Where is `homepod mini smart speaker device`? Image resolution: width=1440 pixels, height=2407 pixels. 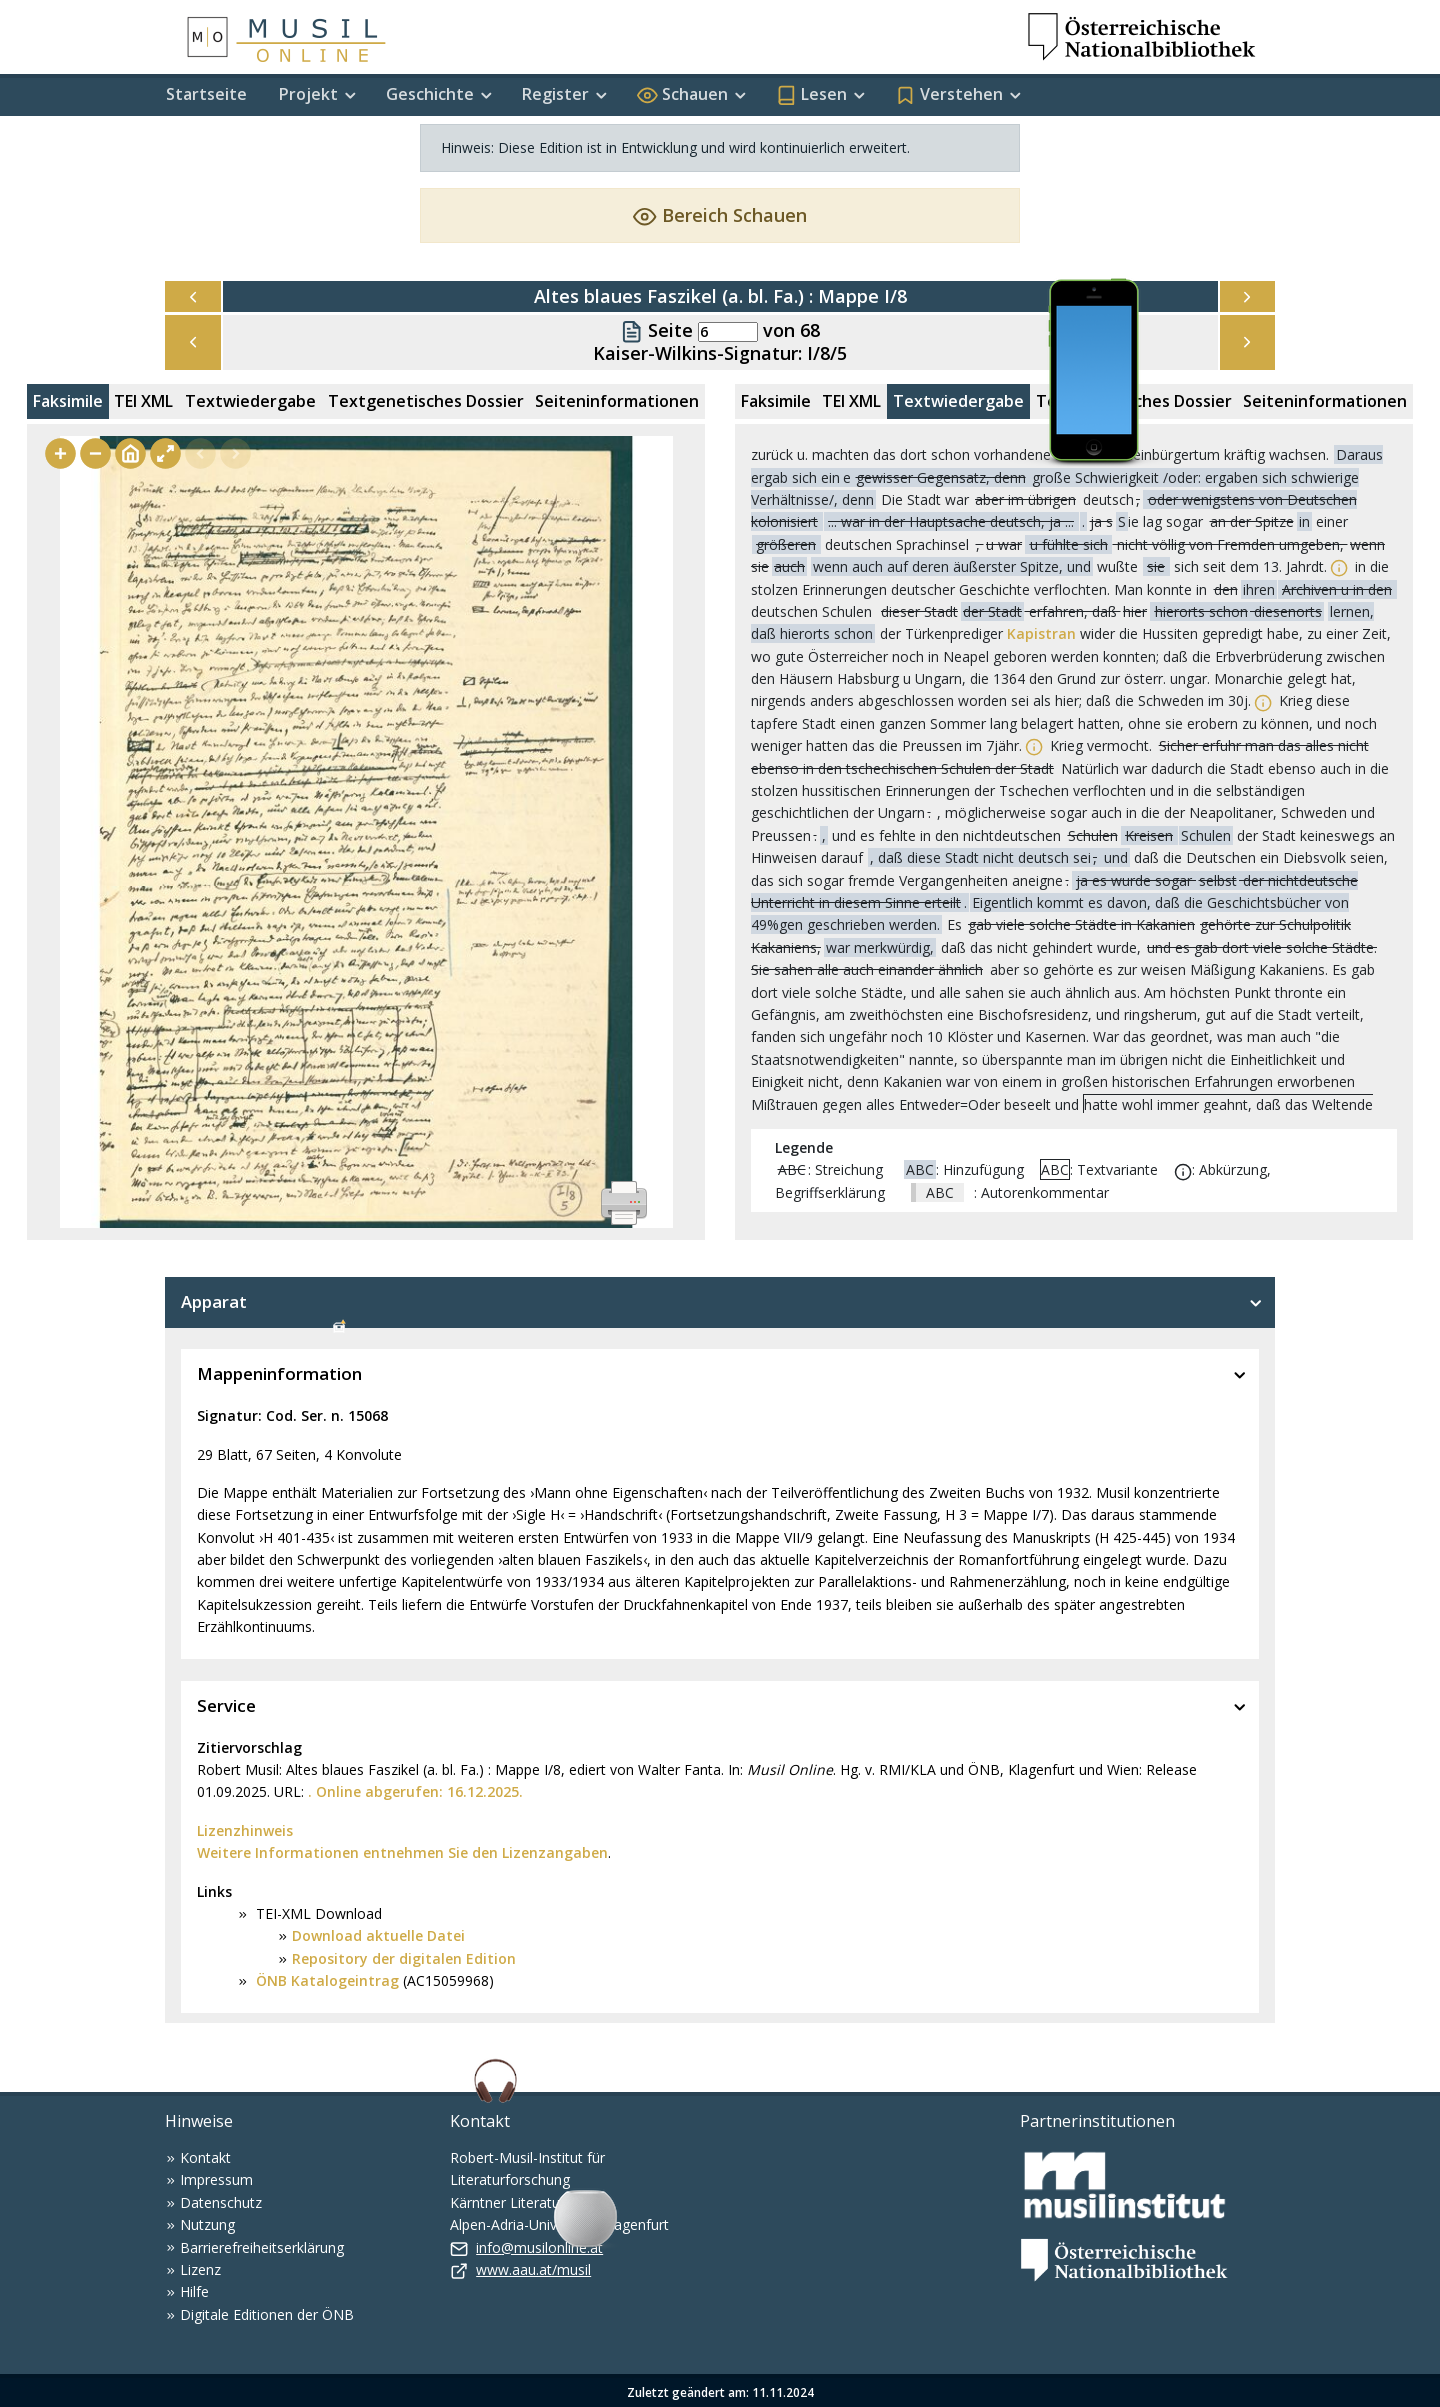 homepod mini smart speaker device is located at coordinates (585, 2224).